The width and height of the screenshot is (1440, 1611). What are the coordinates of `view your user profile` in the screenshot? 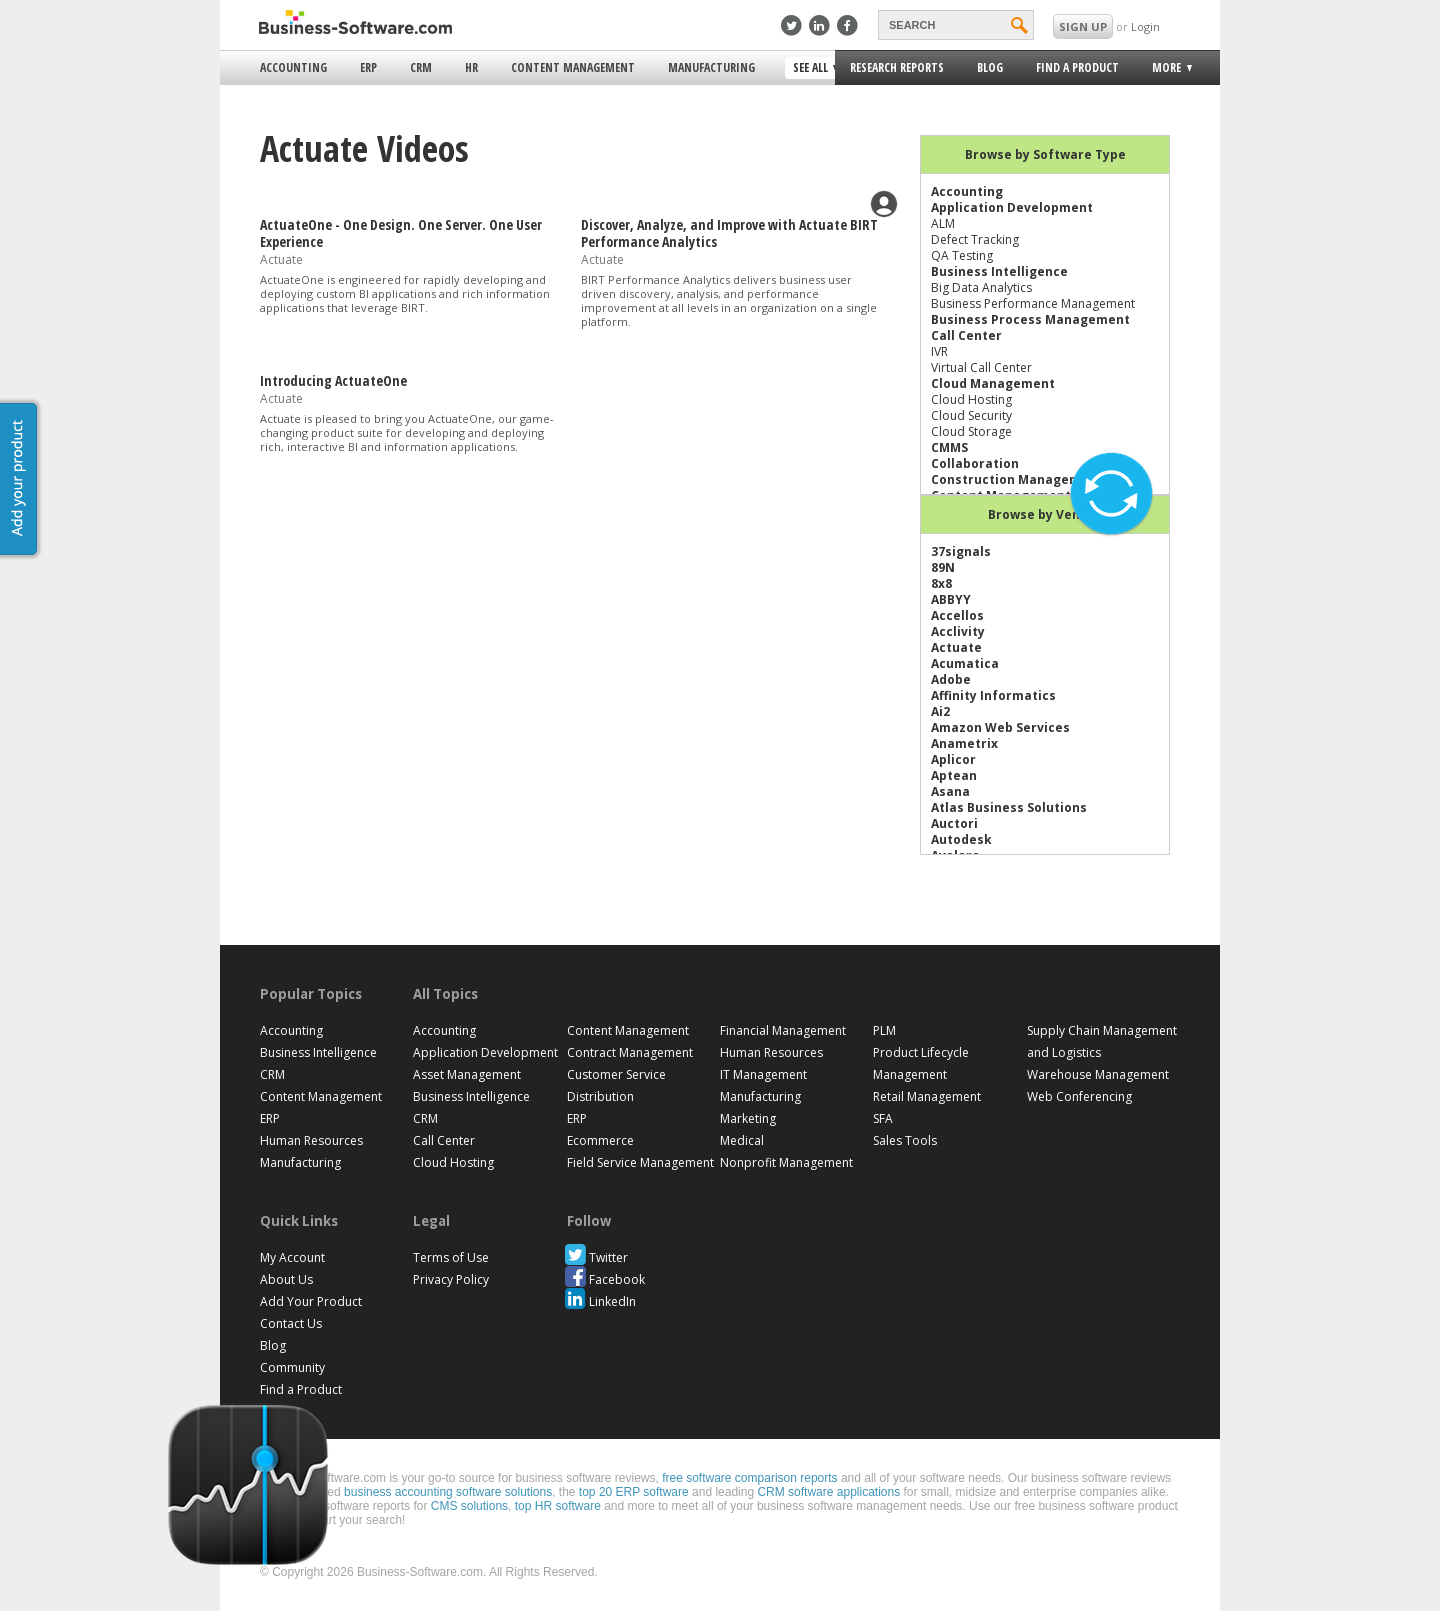 It's located at (884, 204).